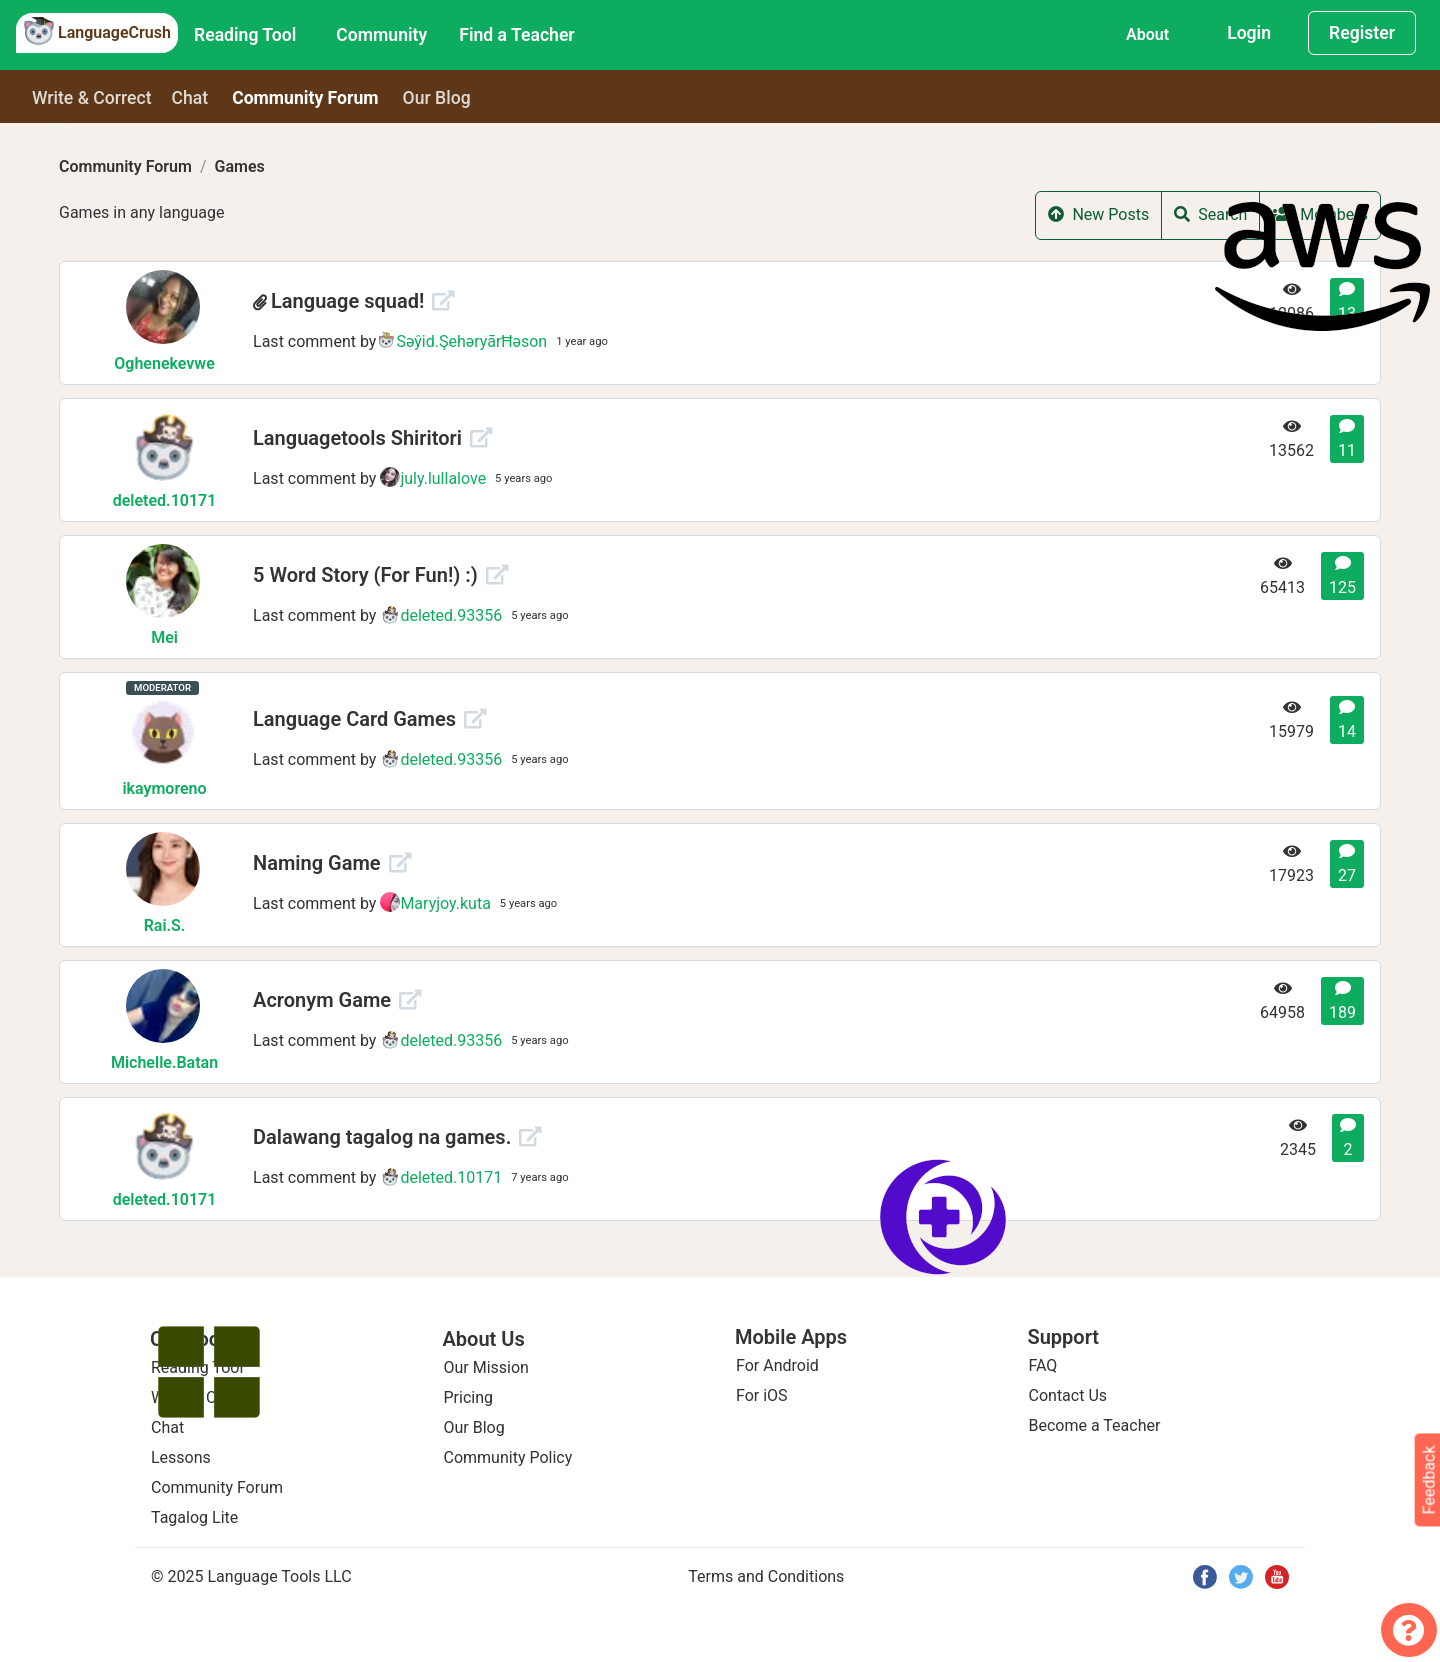 The height and width of the screenshot is (1662, 1440). I want to click on switch to grid view layout, so click(209, 1372).